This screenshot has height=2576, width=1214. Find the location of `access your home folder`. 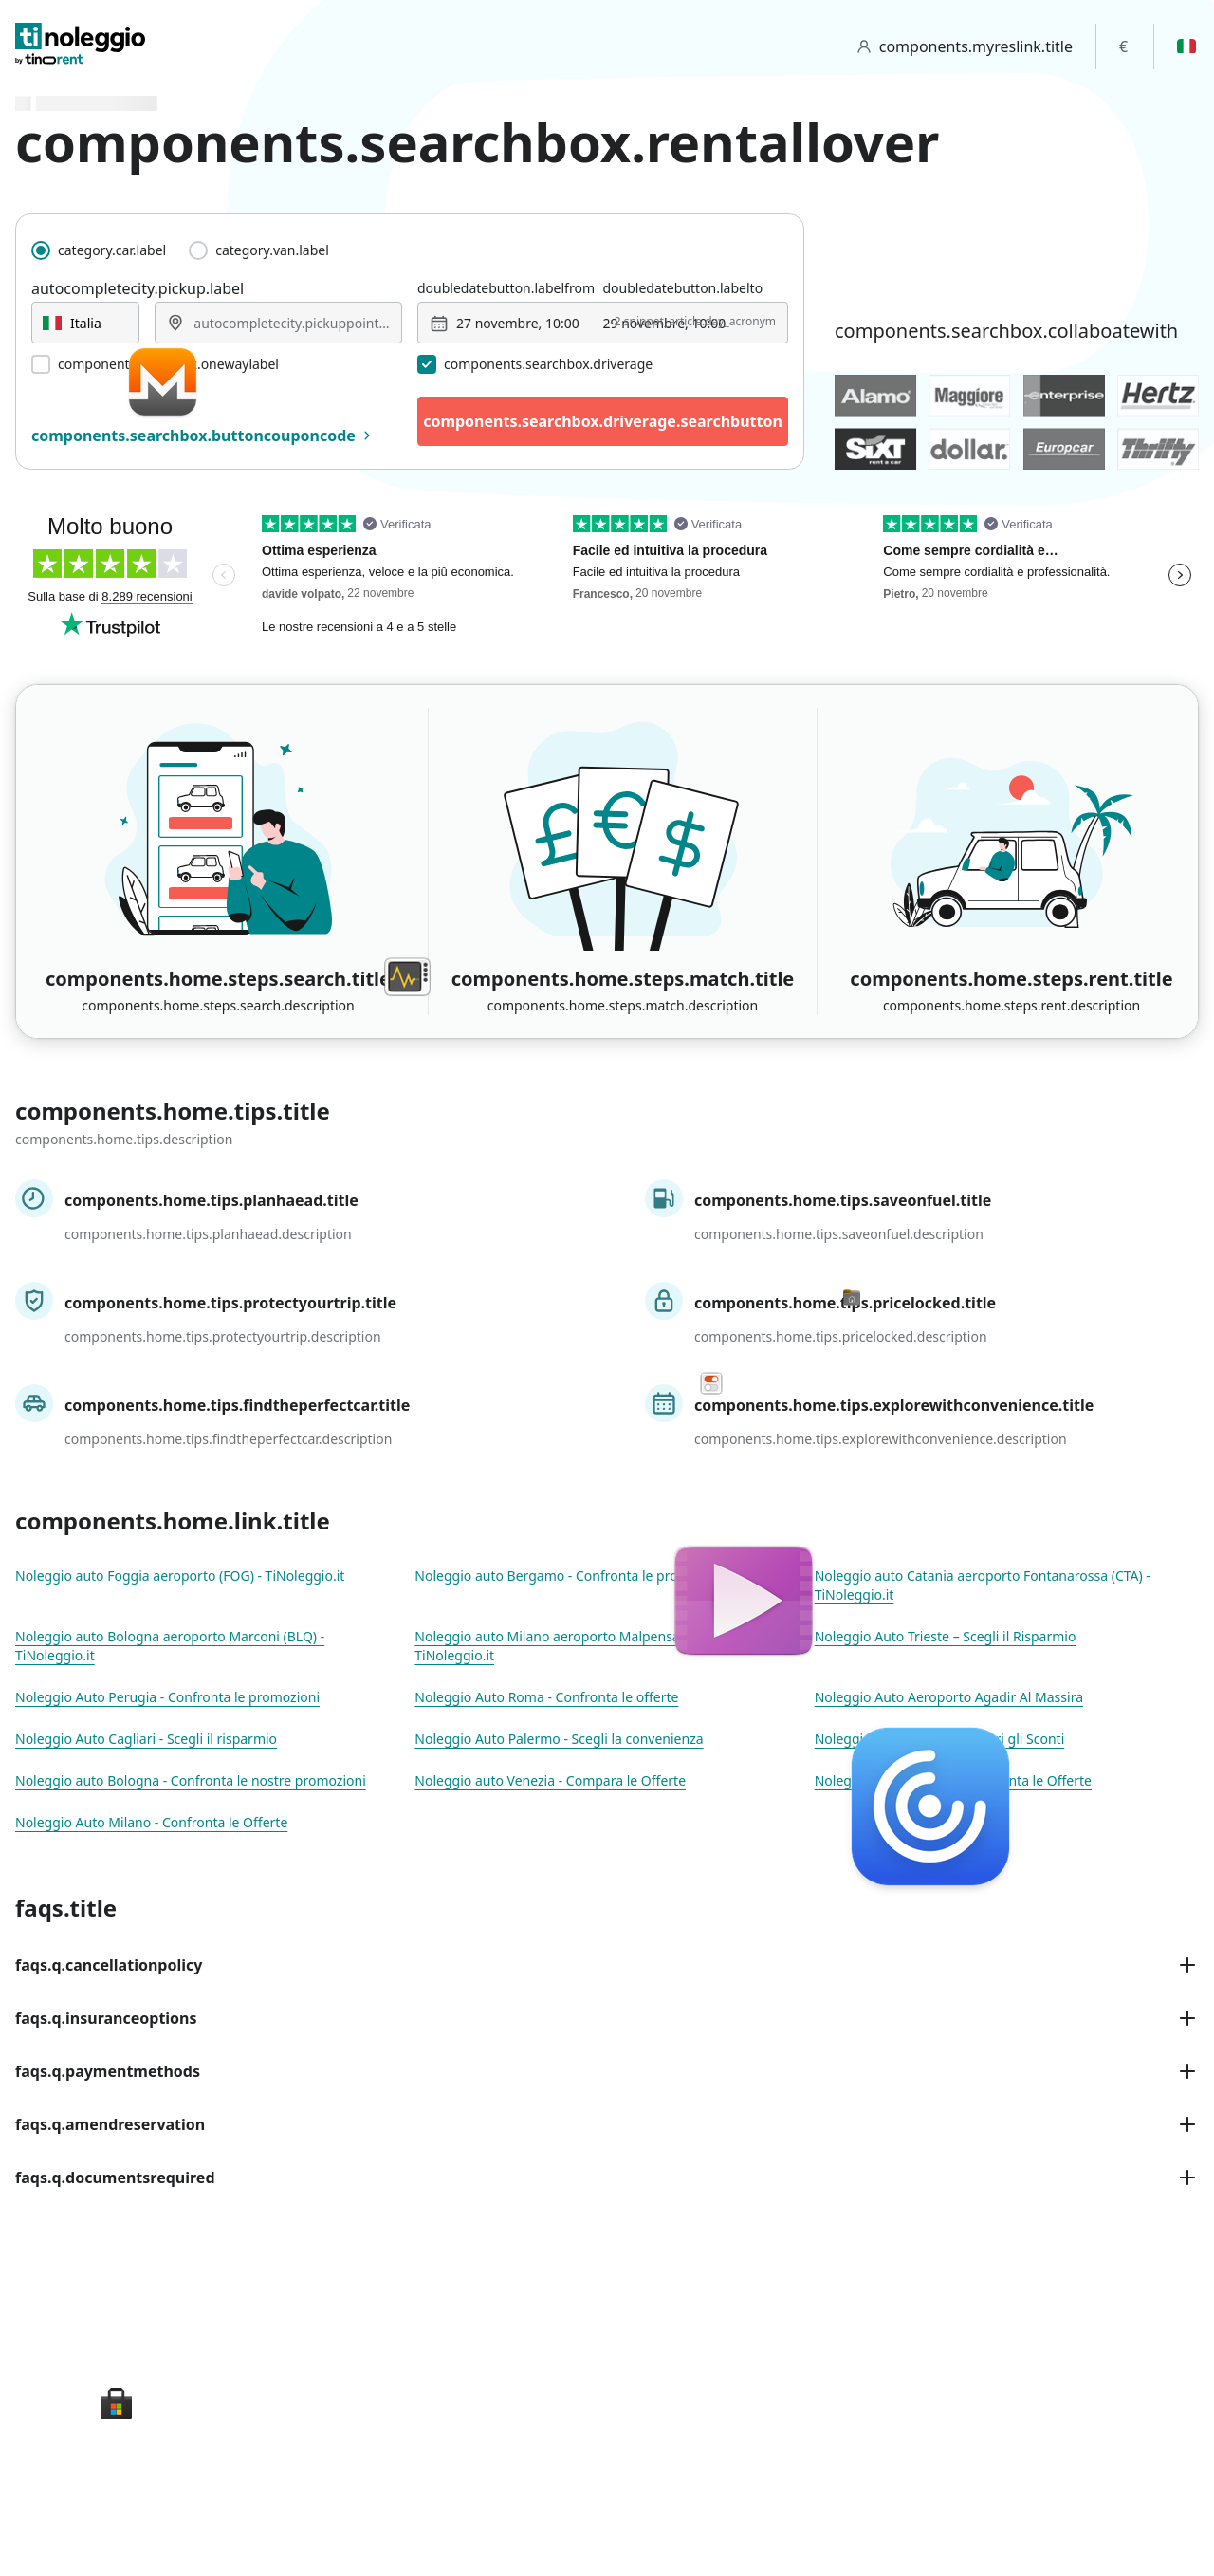

access your home folder is located at coordinates (852, 1297).